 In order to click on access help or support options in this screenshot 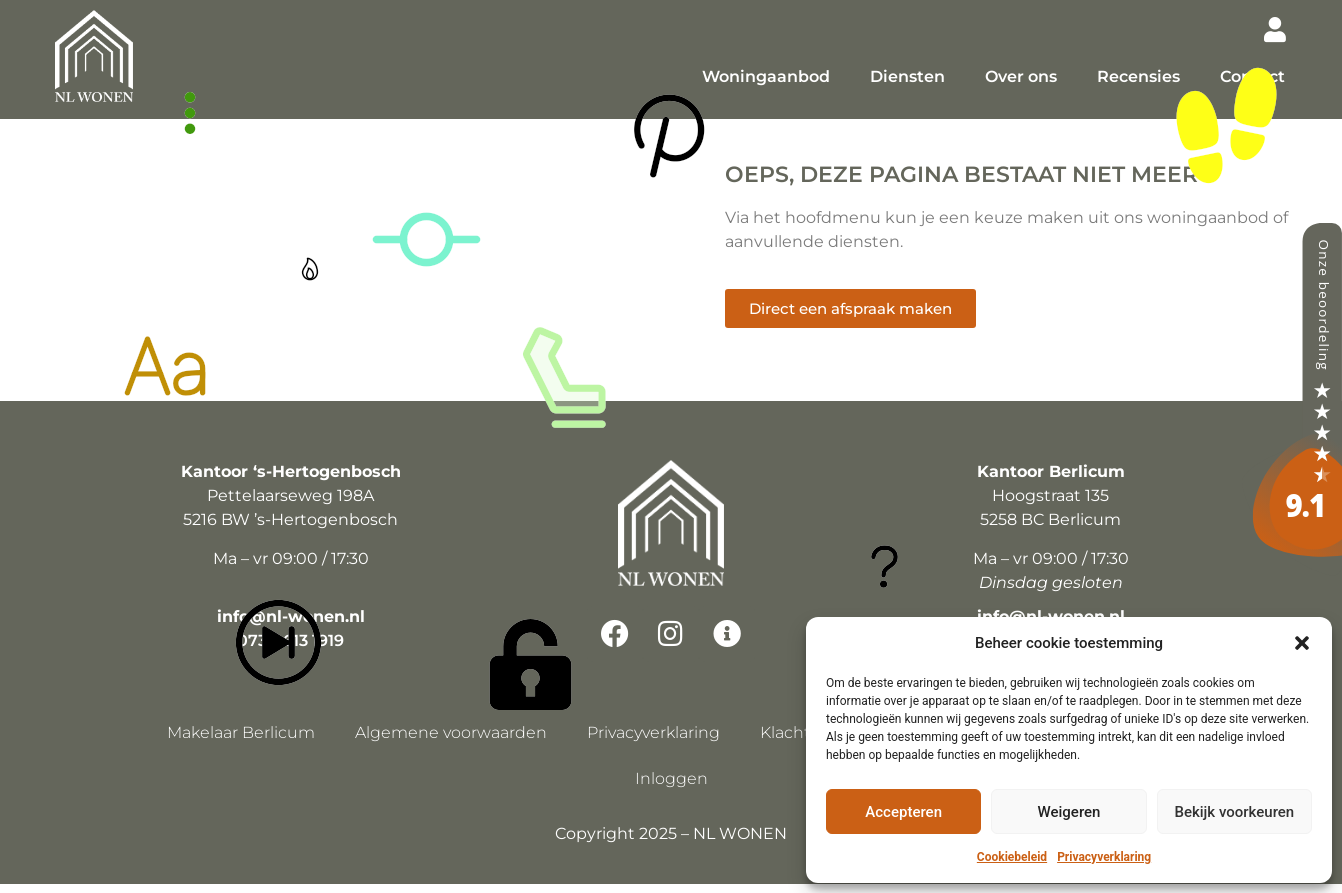, I will do `click(884, 567)`.